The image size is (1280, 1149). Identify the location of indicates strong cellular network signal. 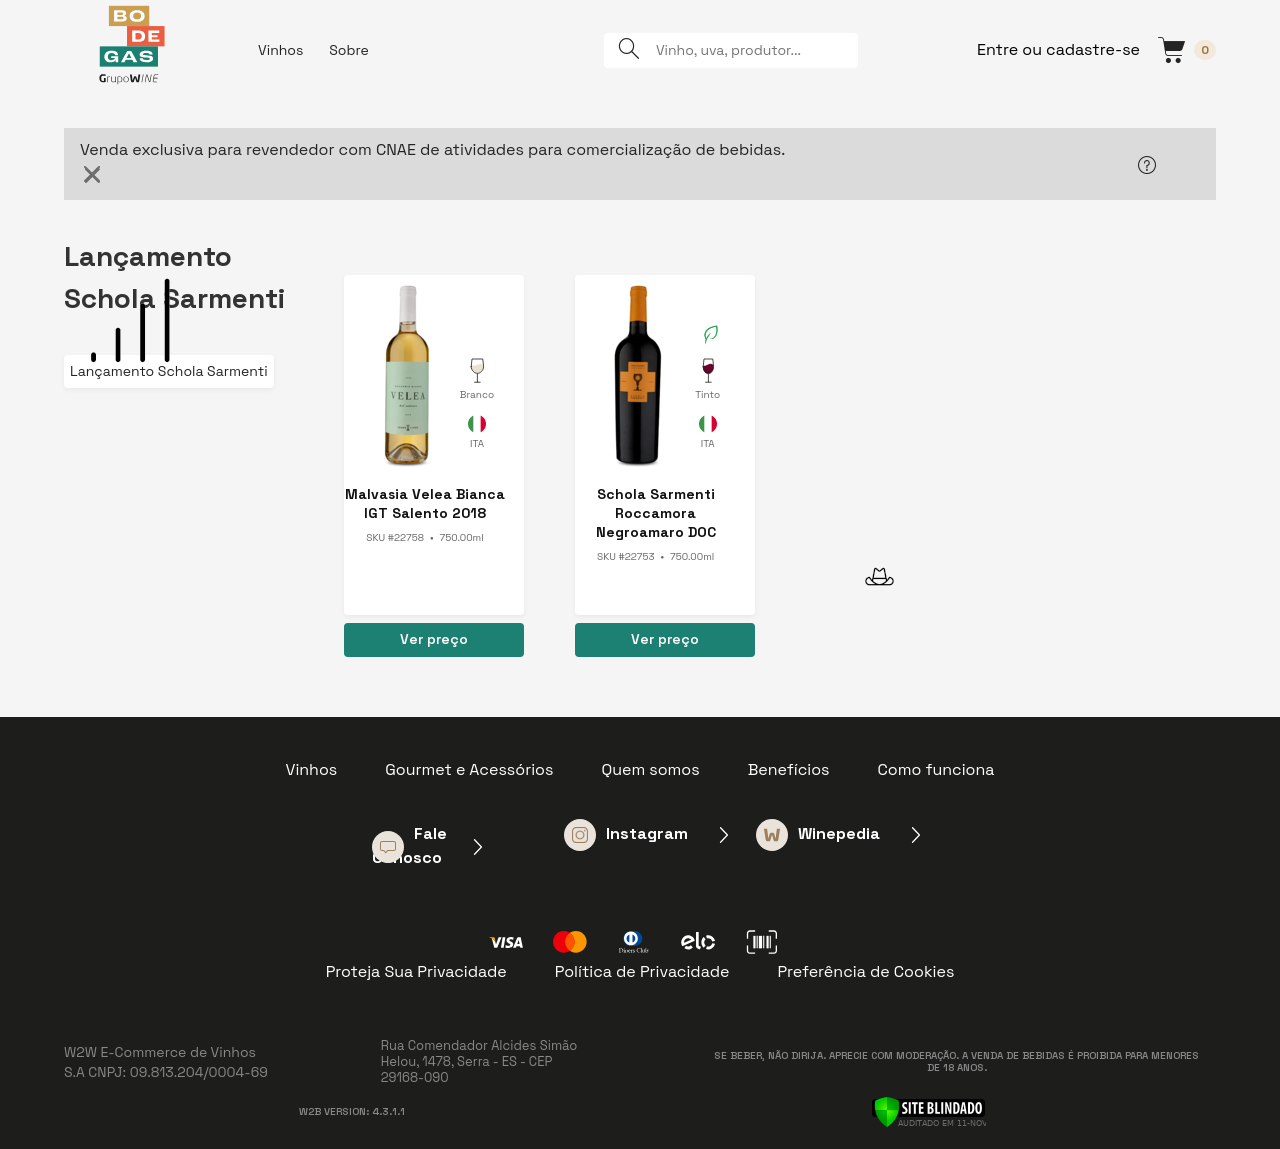
(147, 315).